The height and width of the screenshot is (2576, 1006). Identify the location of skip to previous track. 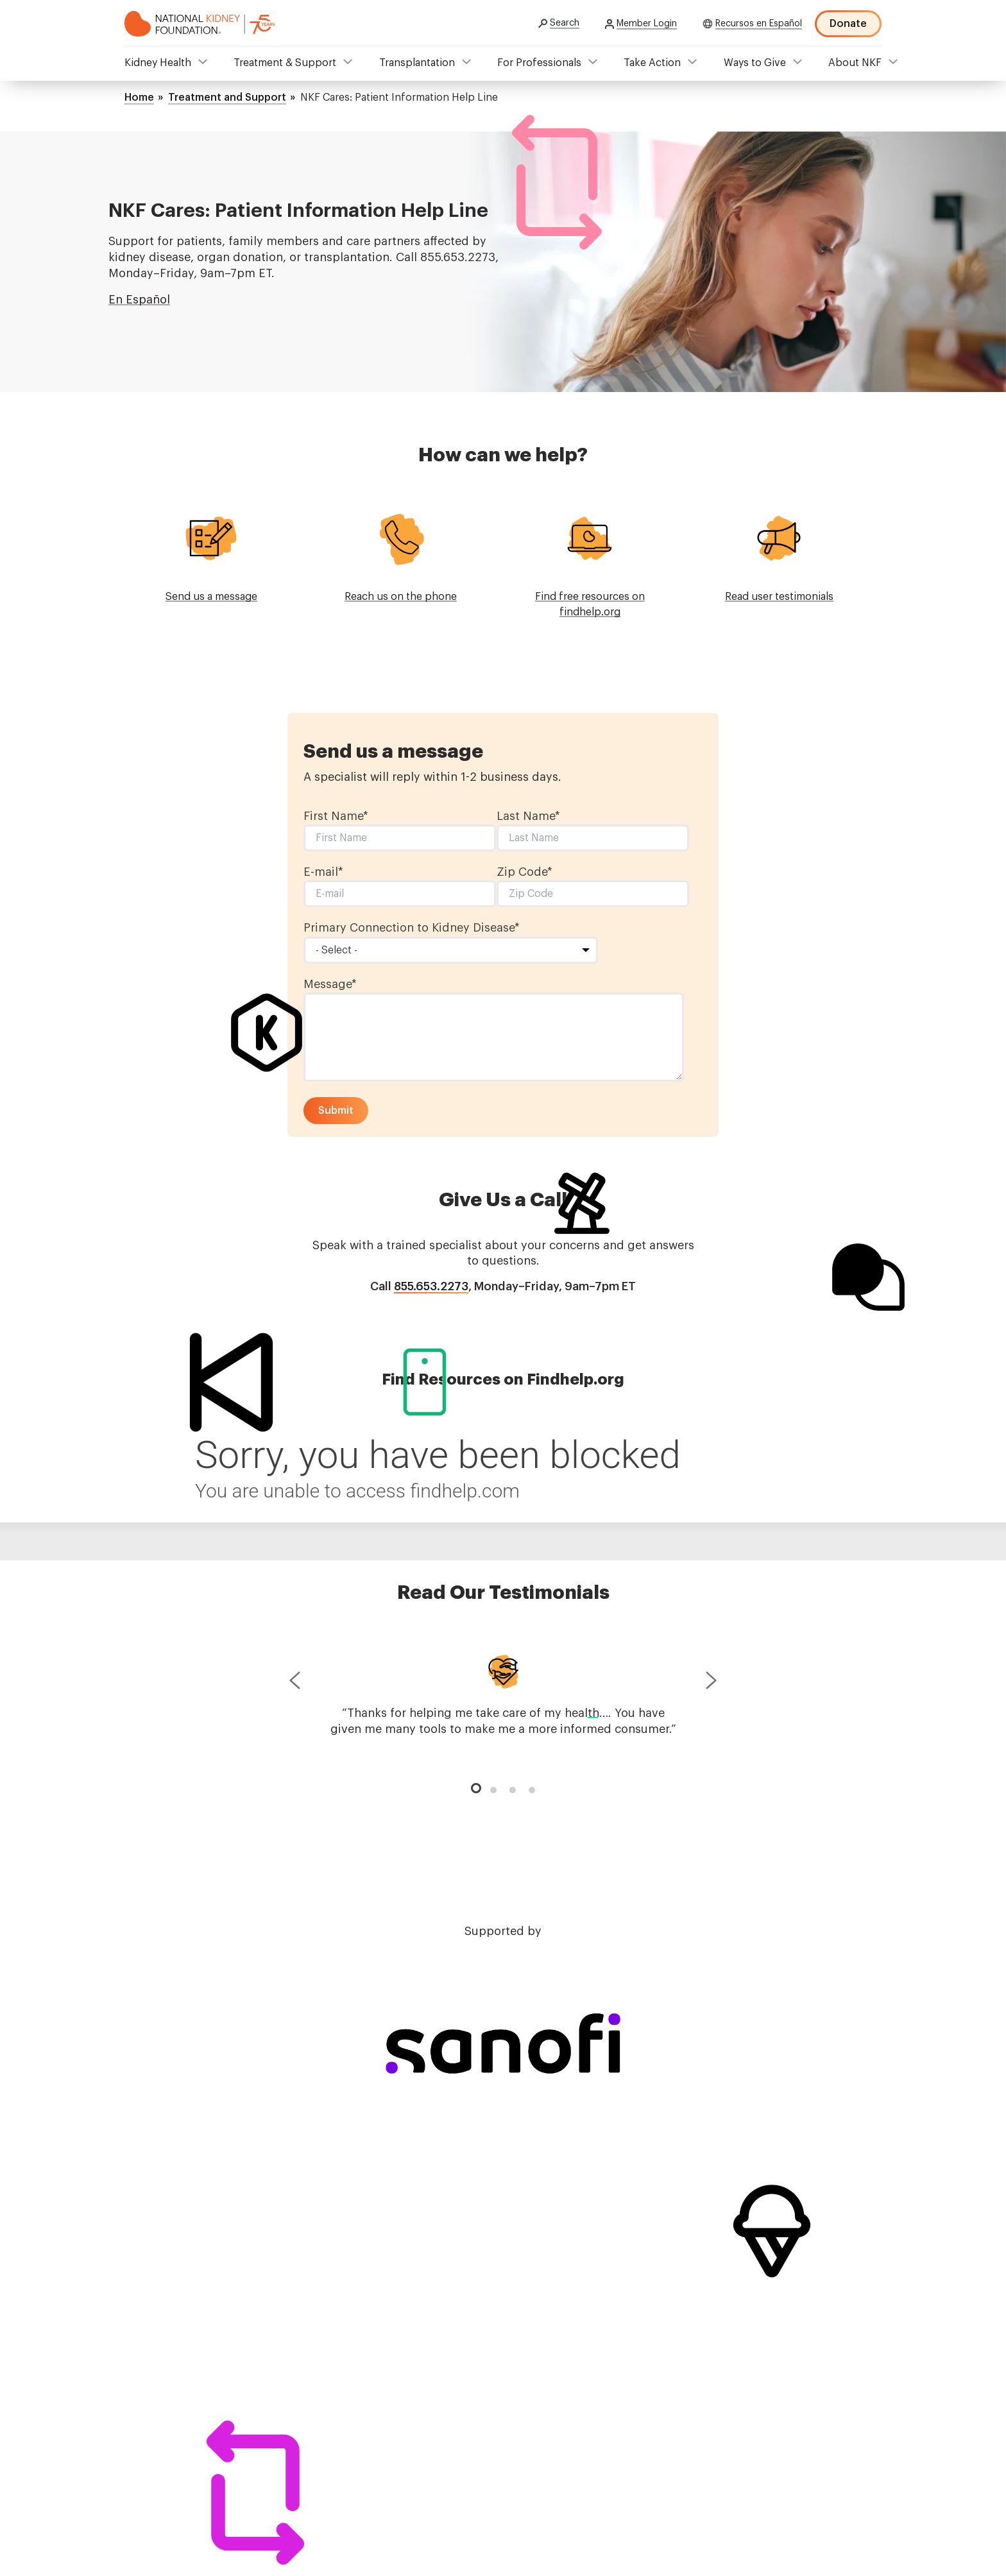
(231, 1382).